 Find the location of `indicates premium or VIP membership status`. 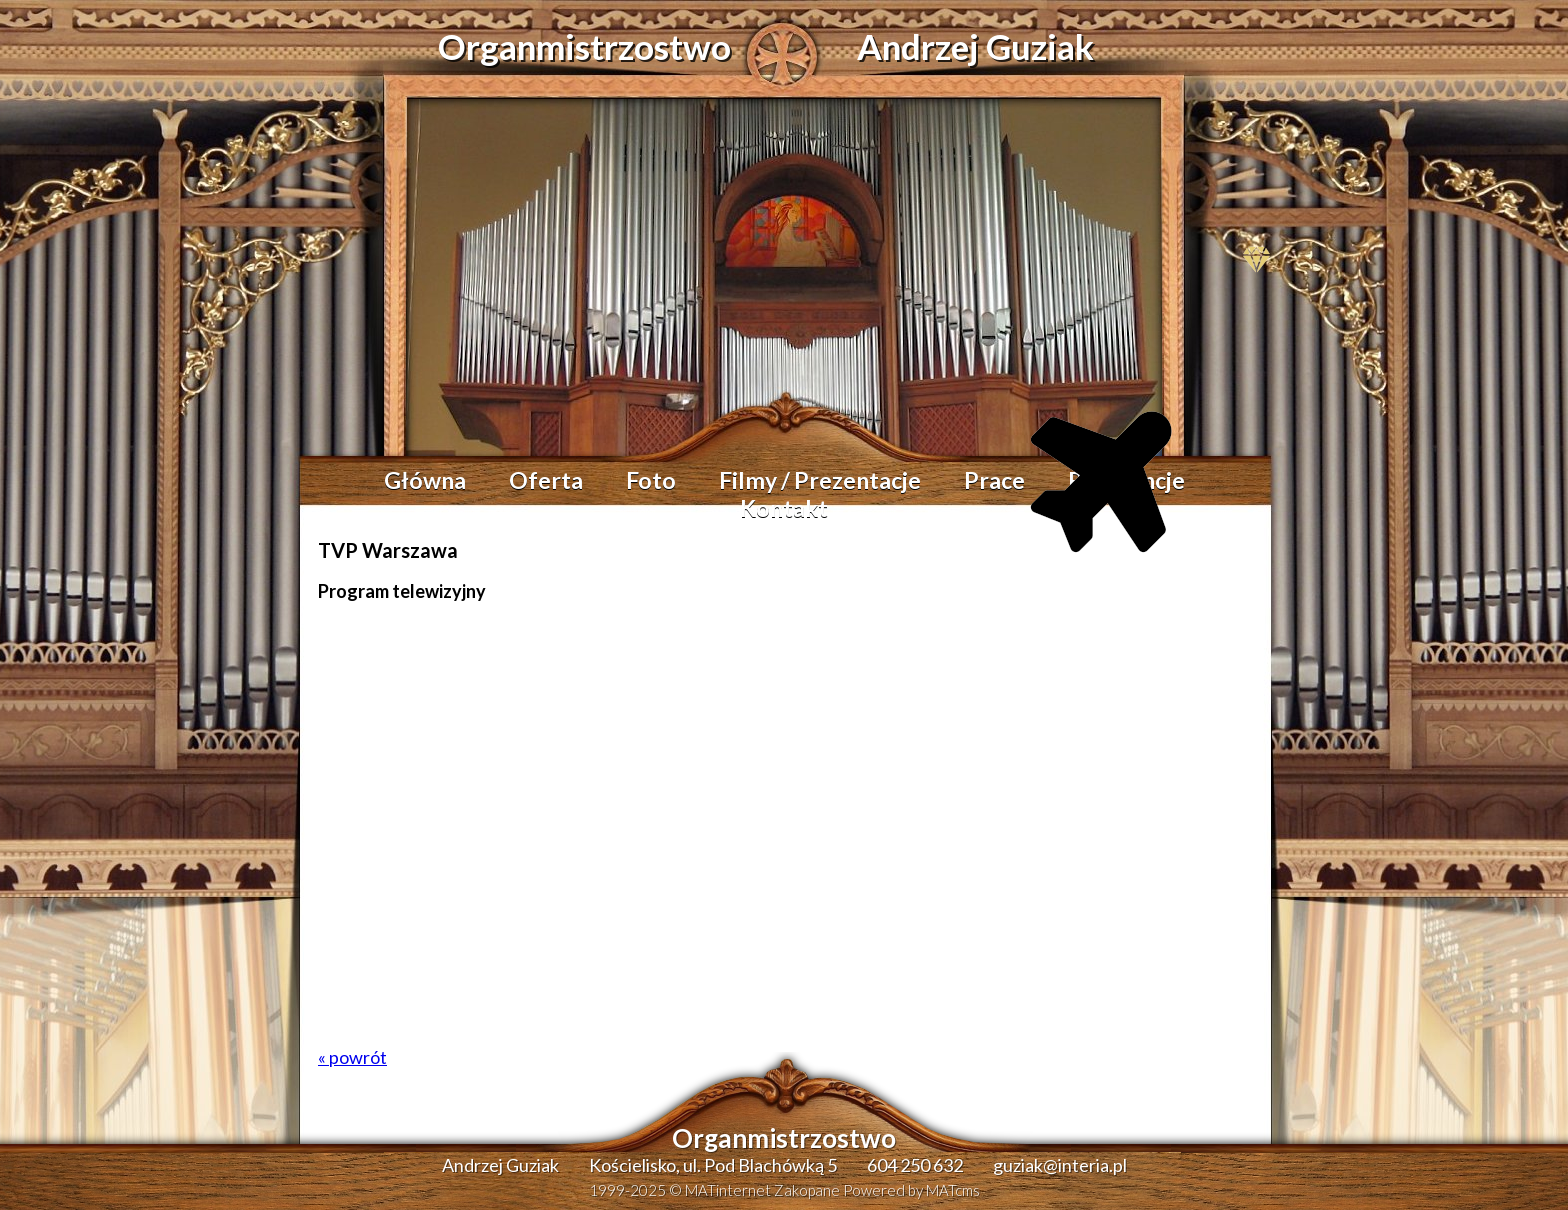

indicates premium or VIP membership status is located at coordinates (1256, 259).